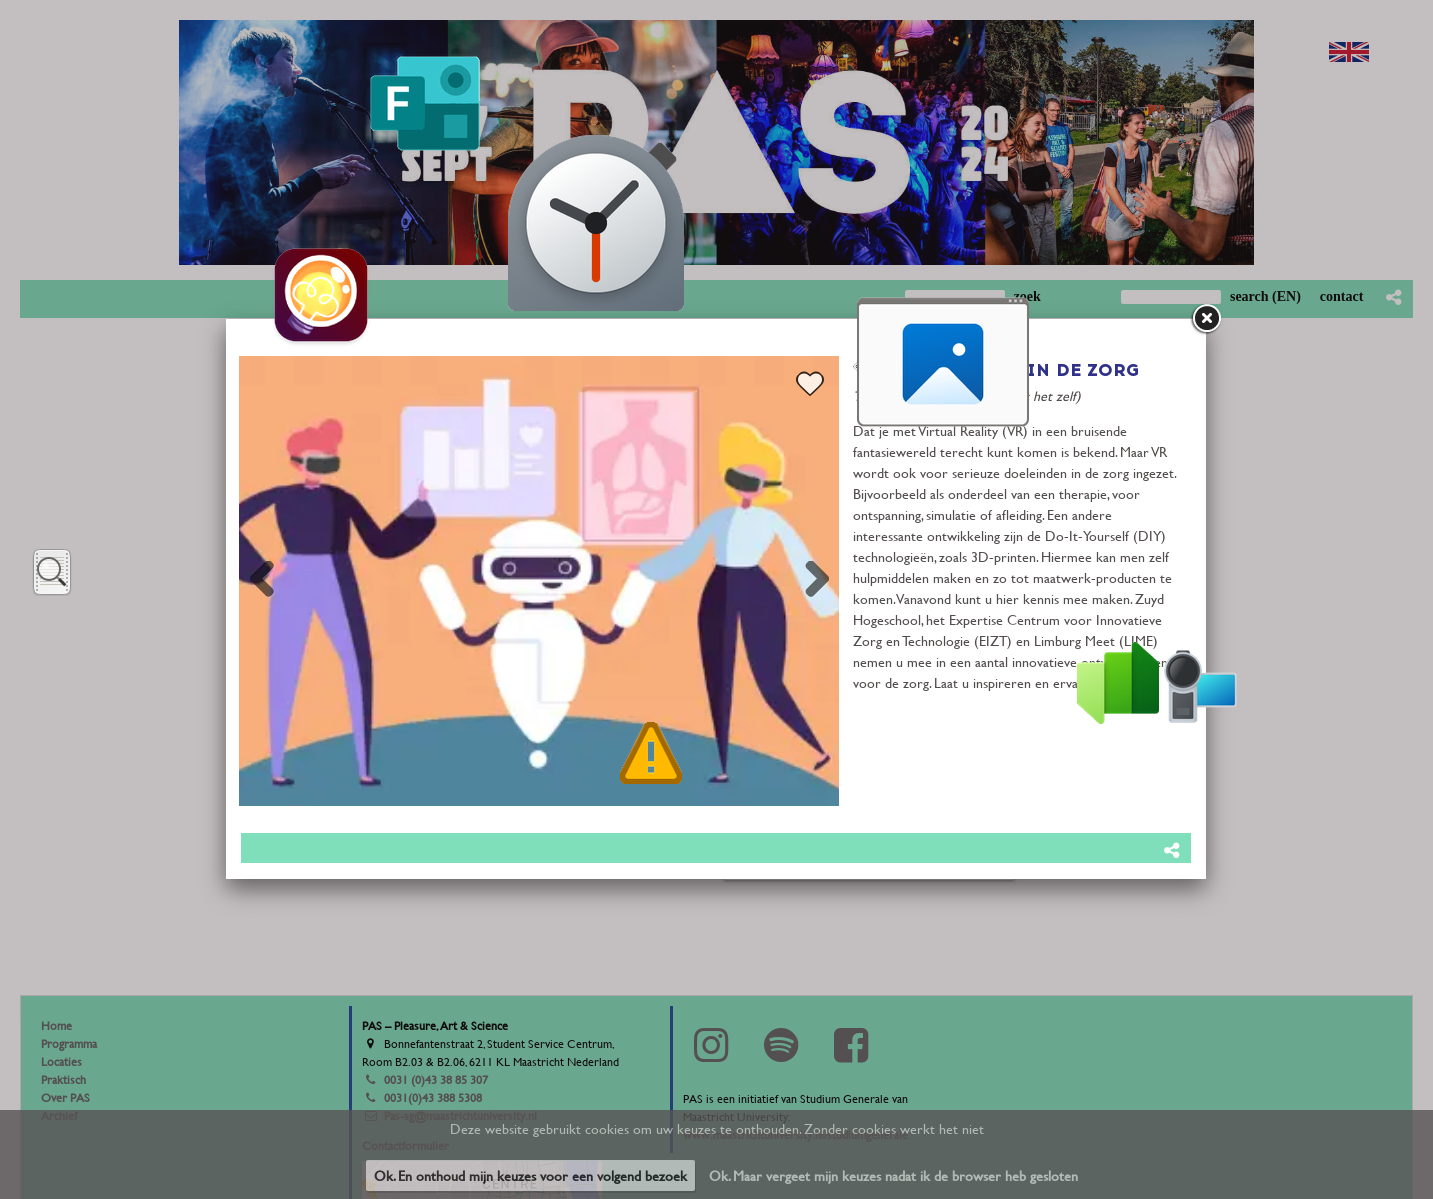 The height and width of the screenshot is (1199, 1433). What do you see at coordinates (943, 362) in the screenshot?
I see `open photos app` at bounding box center [943, 362].